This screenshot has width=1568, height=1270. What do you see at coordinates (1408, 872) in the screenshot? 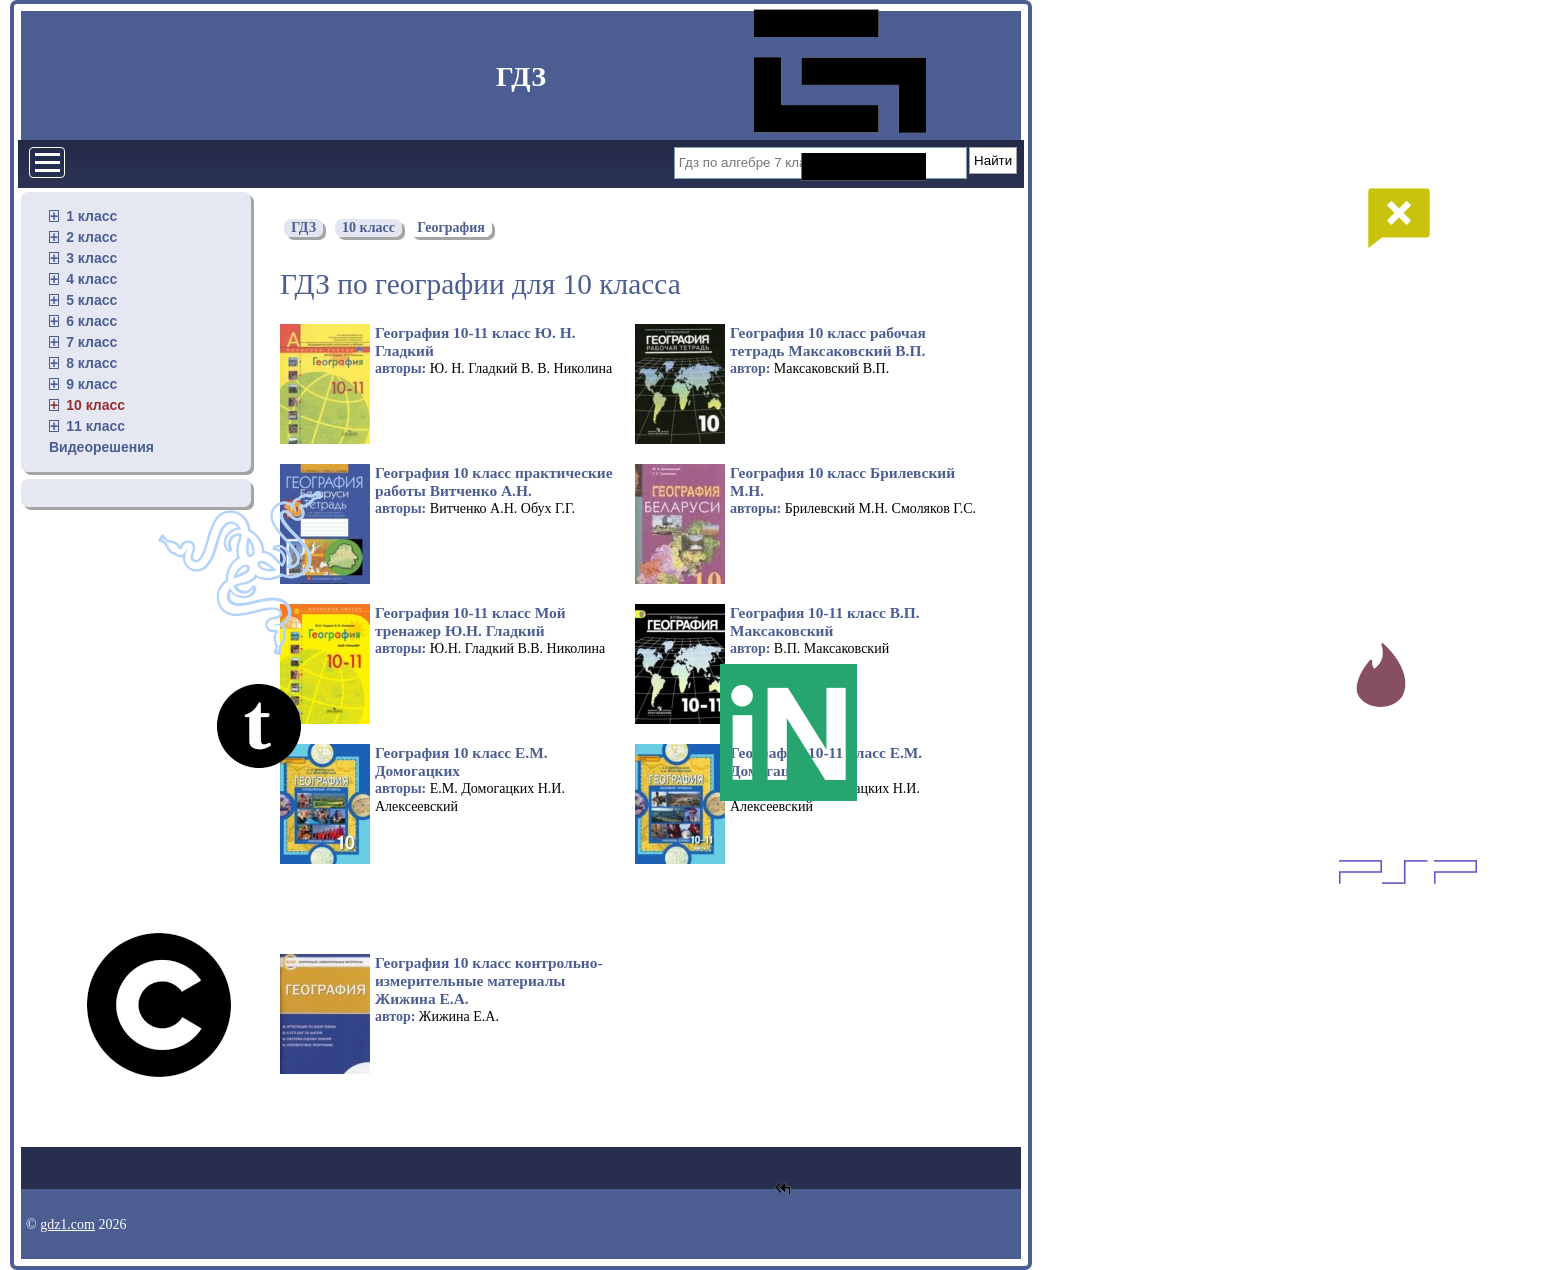
I see `playstation portable (PSP) brand logo` at bounding box center [1408, 872].